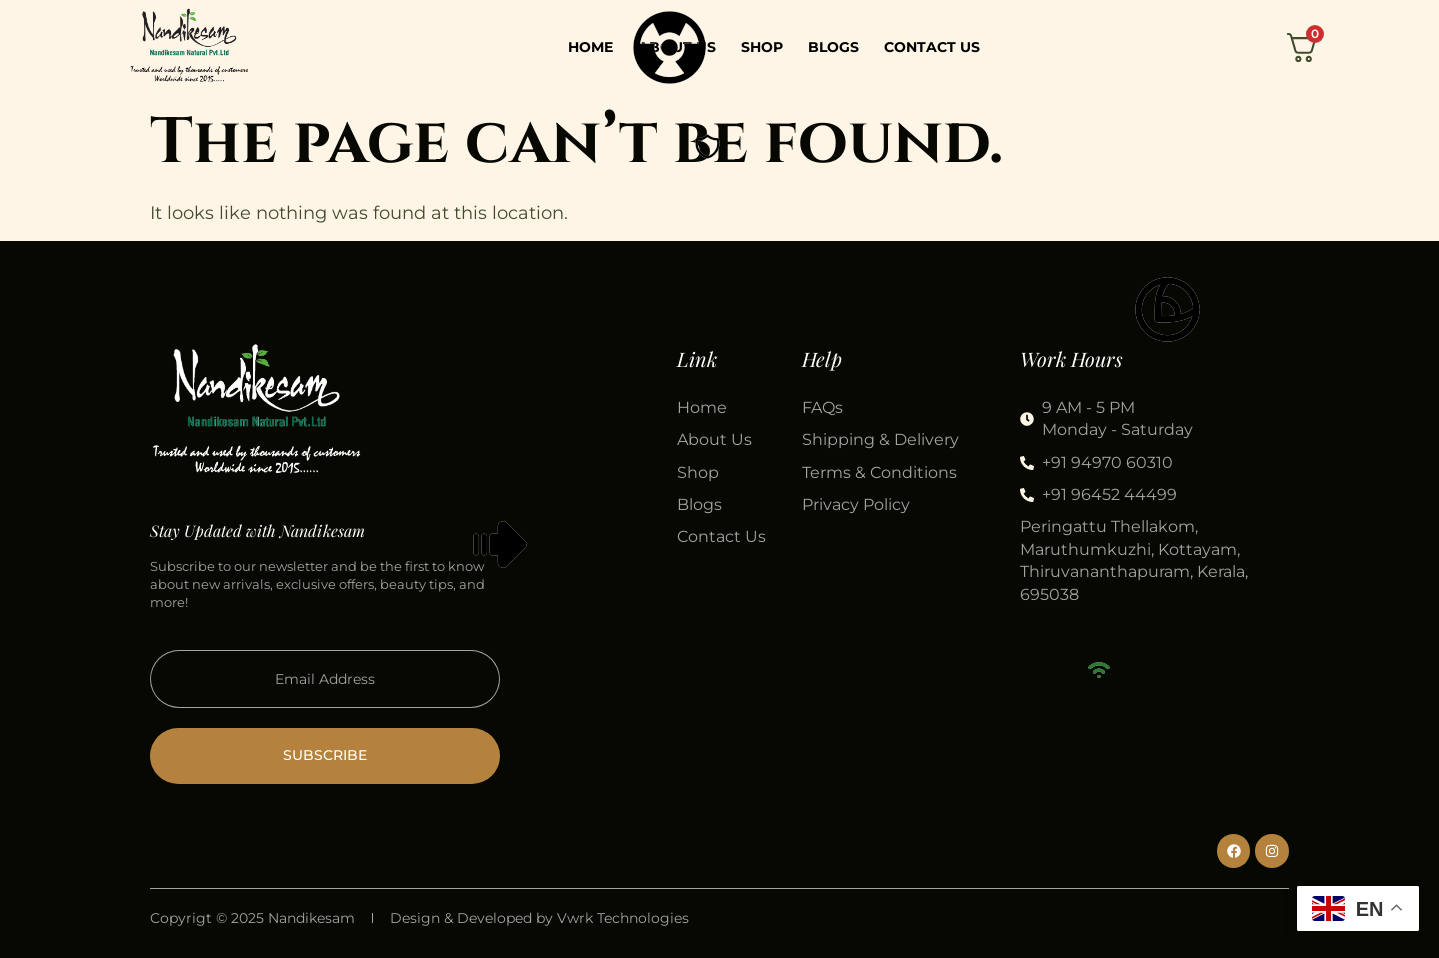 The height and width of the screenshot is (958, 1439). Describe the element at coordinates (500, 544) in the screenshot. I see `skip forward or advance to next item` at that location.